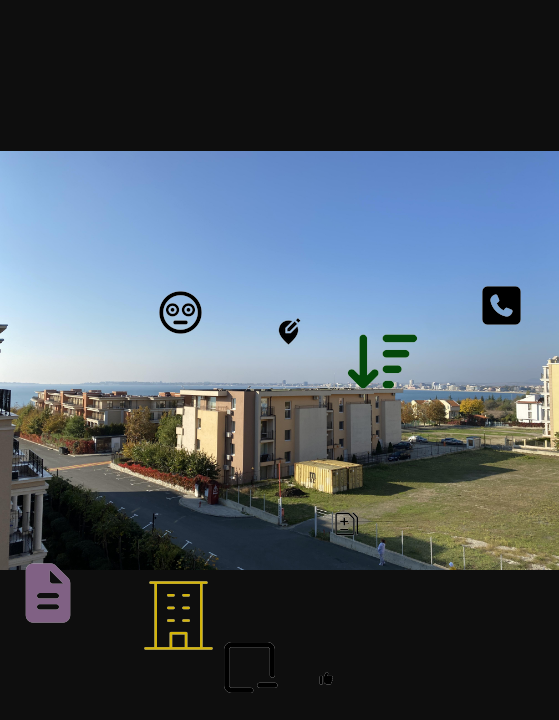  Describe the element at coordinates (326, 678) in the screenshot. I see `like or upvote content` at that location.